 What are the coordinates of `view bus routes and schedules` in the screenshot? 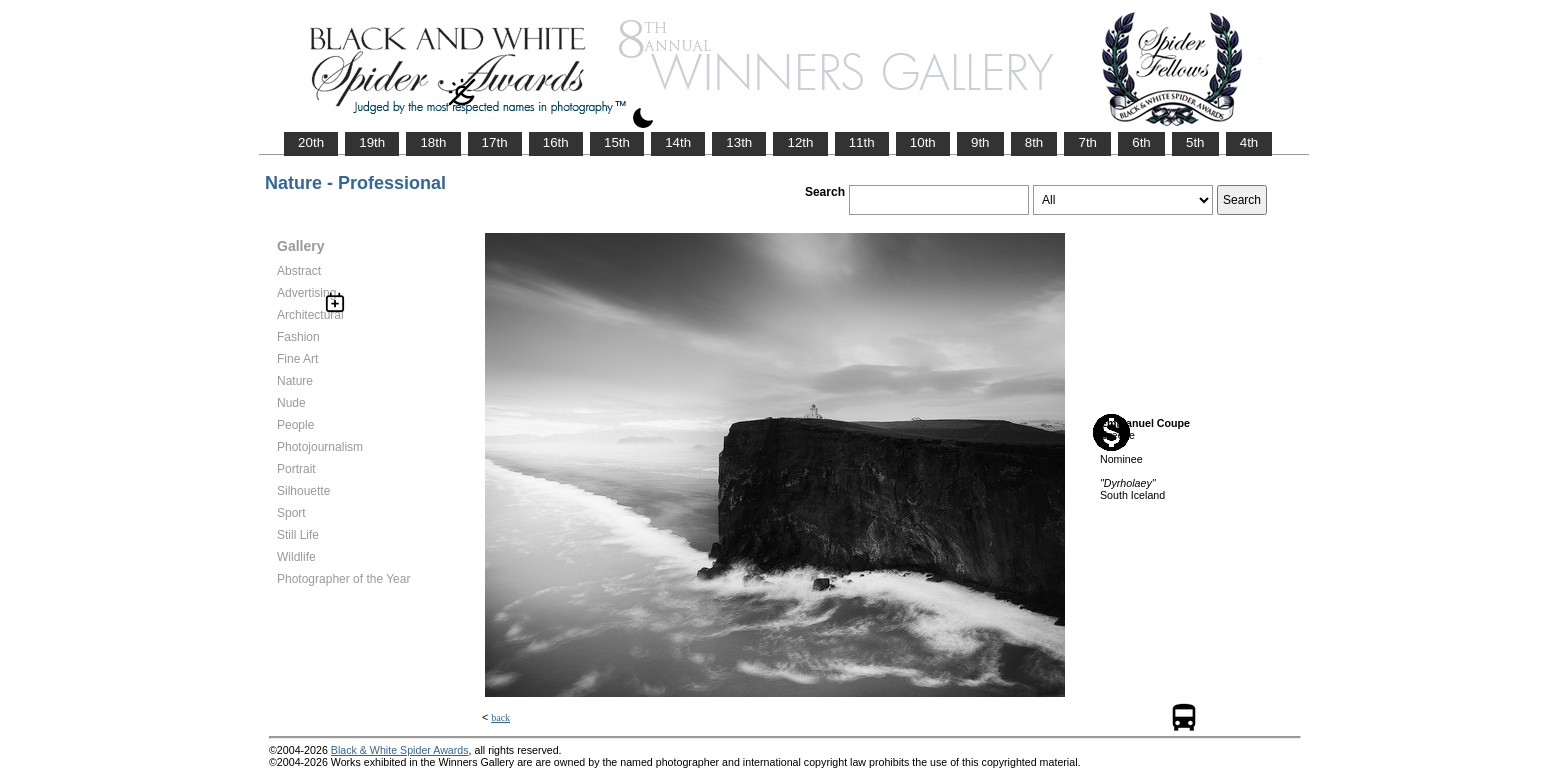 It's located at (1184, 718).